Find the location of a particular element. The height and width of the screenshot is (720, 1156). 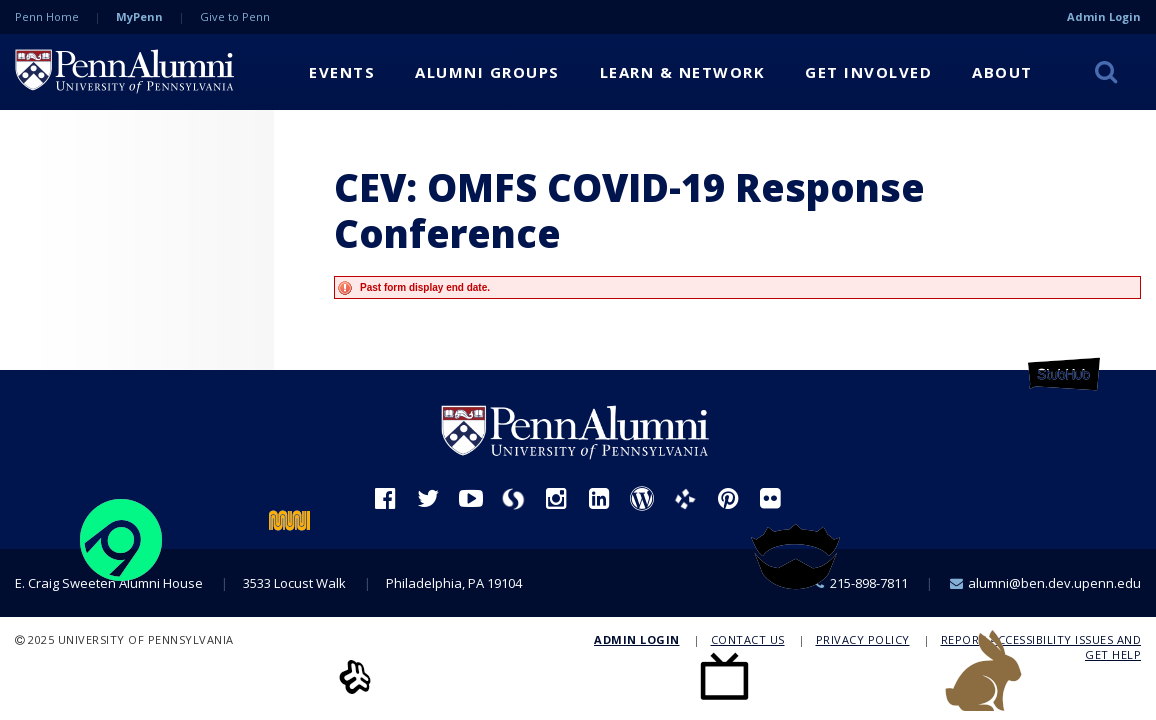

navigate to the nim programming language website is located at coordinates (795, 556).